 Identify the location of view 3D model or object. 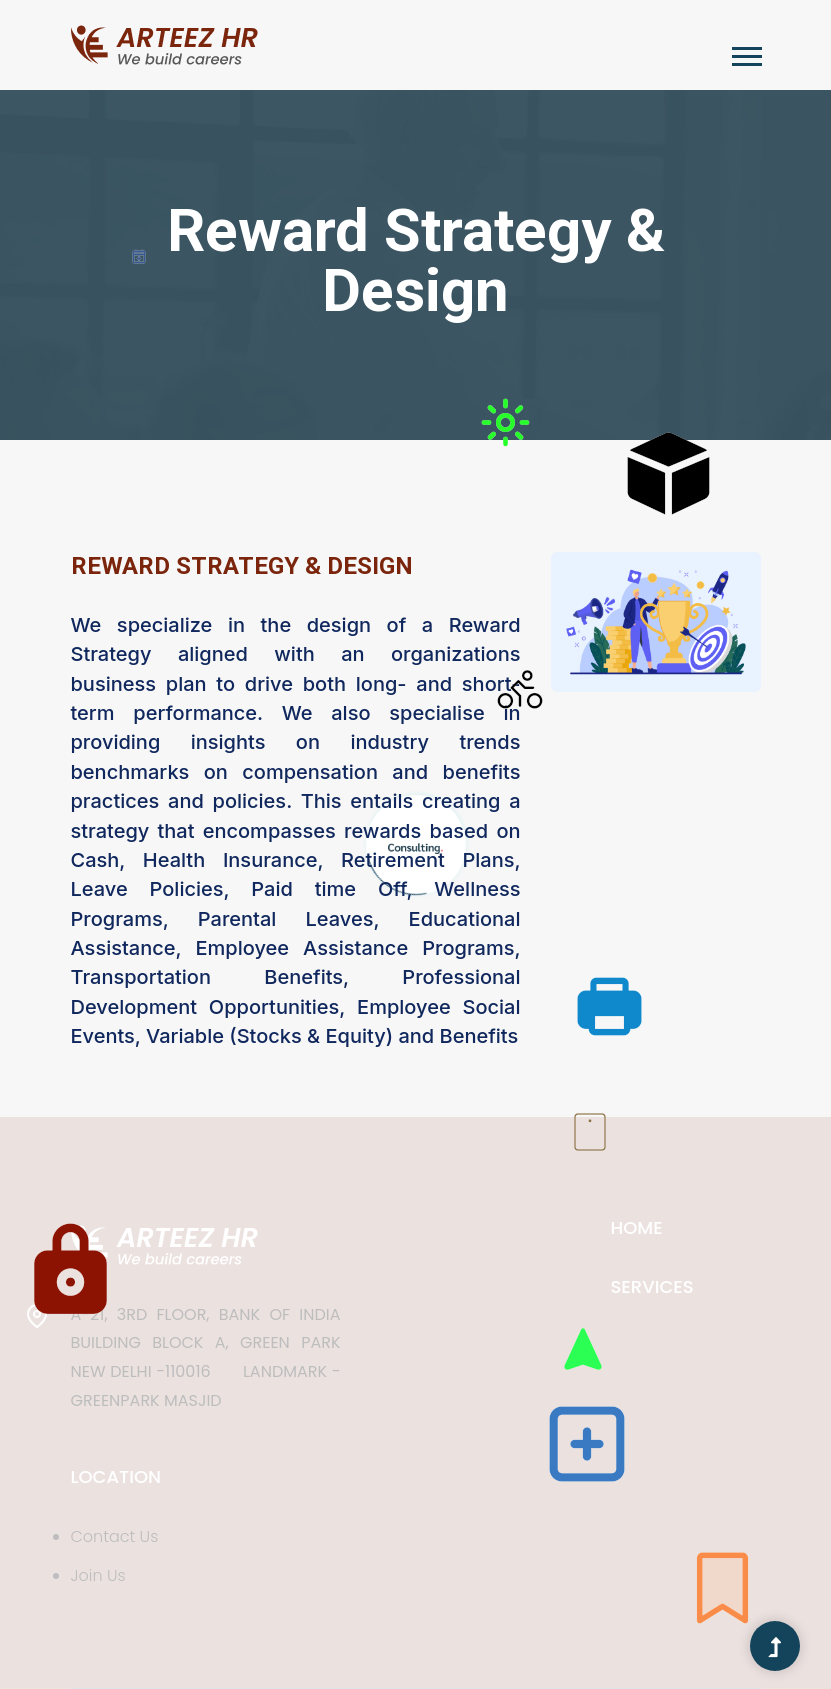
(668, 473).